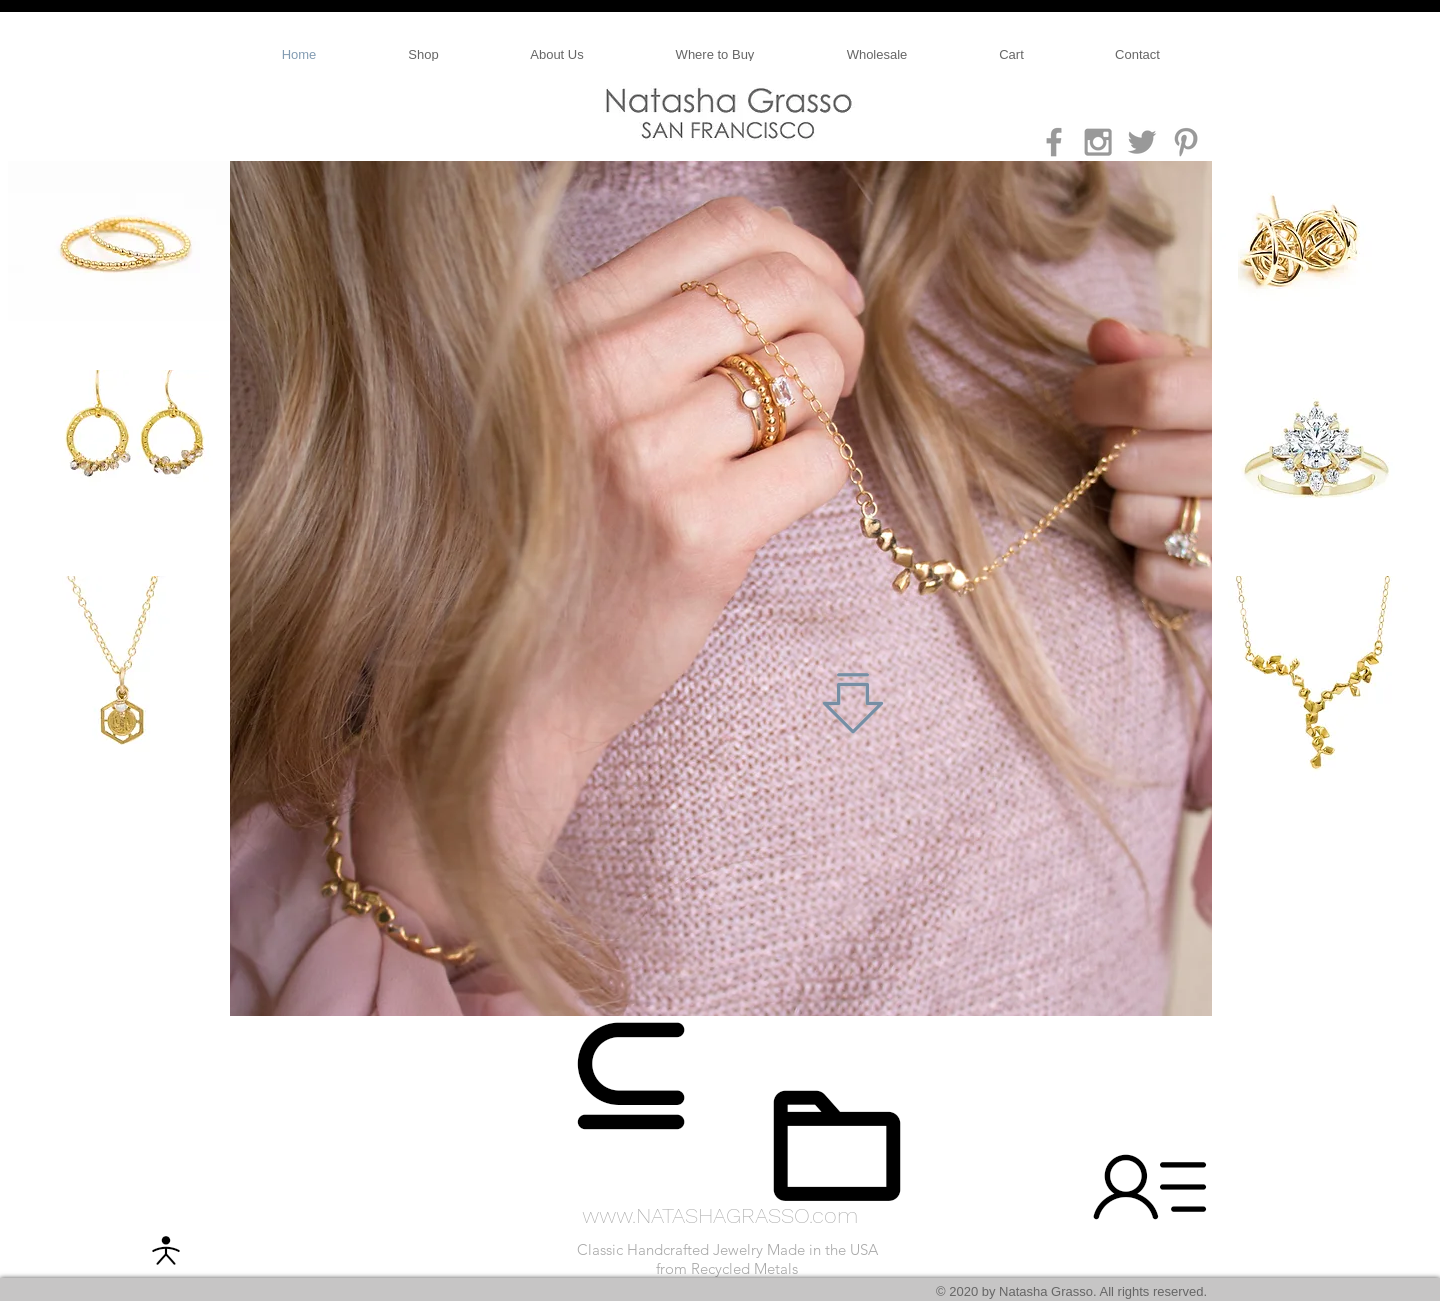 This screenshot has width=1440, height=1301. I want to click on view user profile, so click(166, 1251).